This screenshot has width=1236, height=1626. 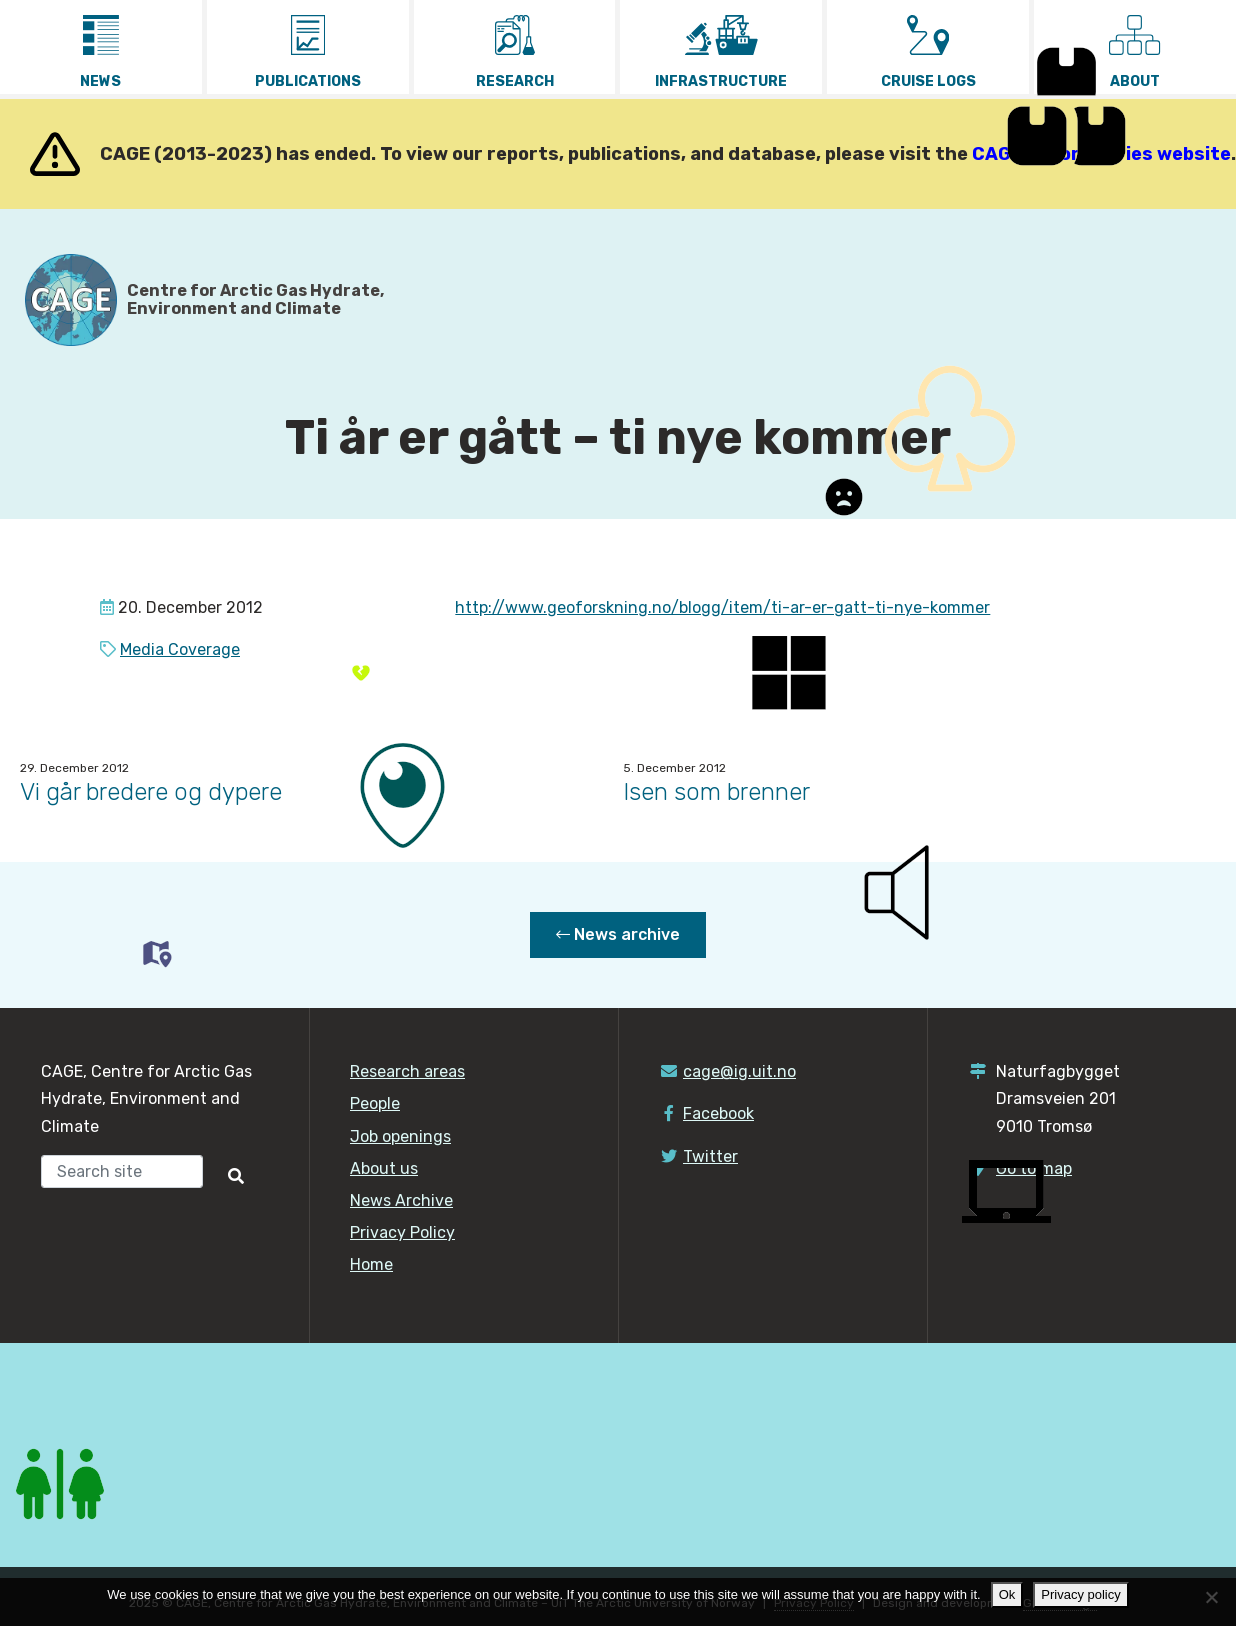 What do you see at coordinates (789, 673) in the screenshot?
I see `sign in with Microsoft account` at bounding box center [789, 673].